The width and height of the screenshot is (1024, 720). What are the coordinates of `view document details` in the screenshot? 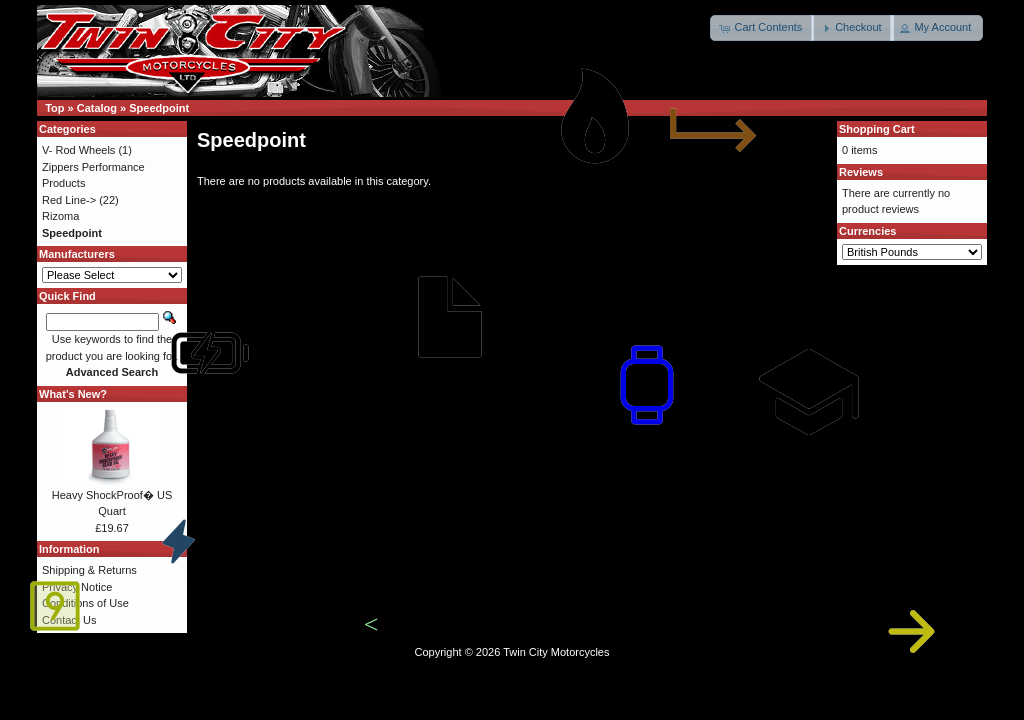 It's located at (450, 317).